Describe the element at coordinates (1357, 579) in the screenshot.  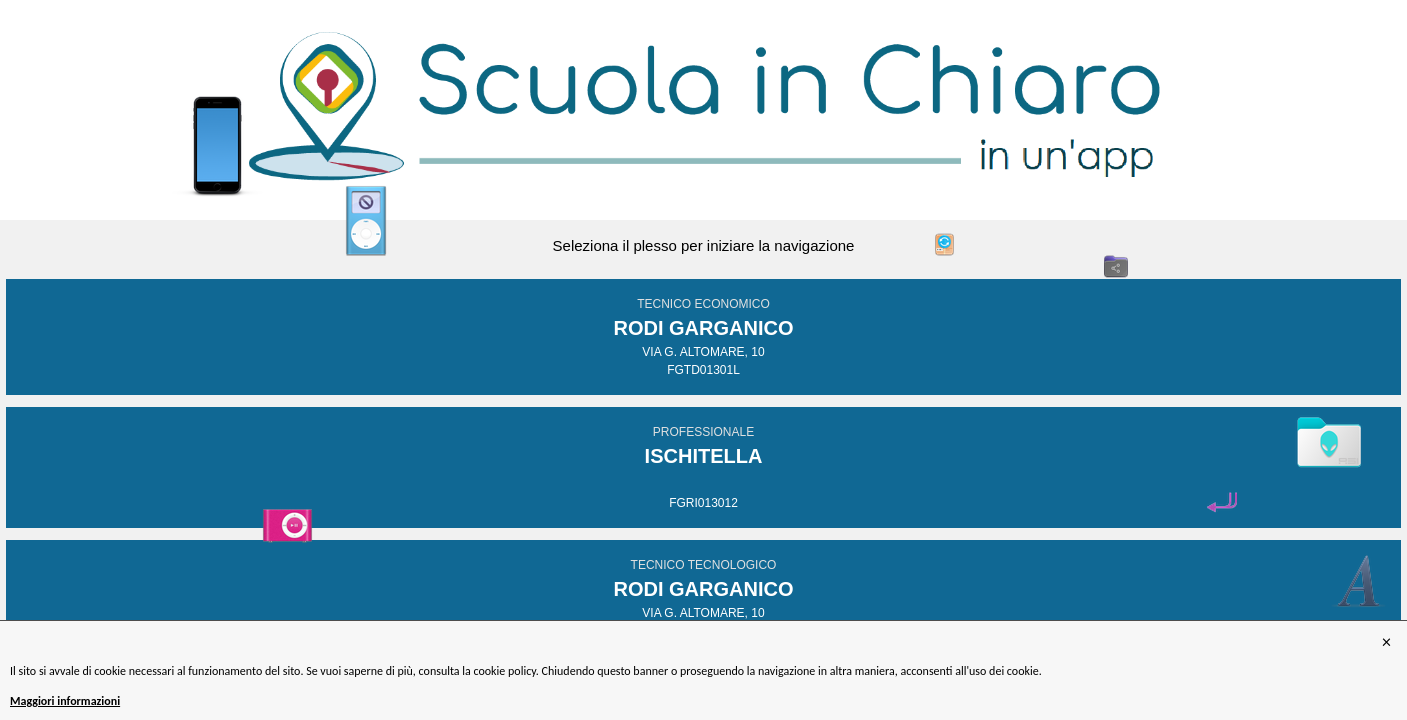
I see `access font settings and typography preferences` at that location.